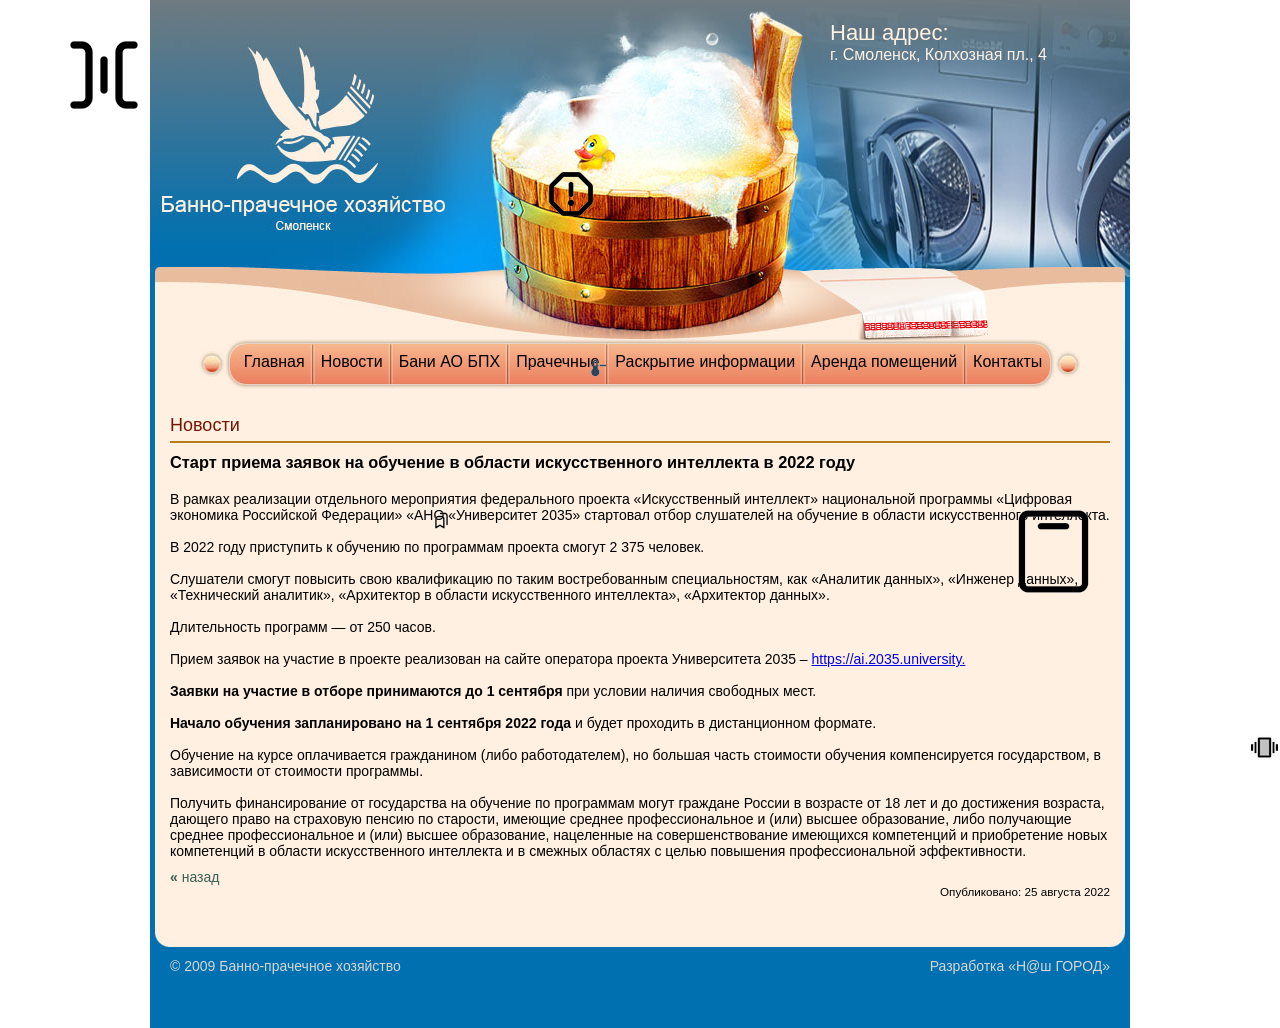 The height and width of the screenshot is (1028, 1280). I want to click on indicates a warning or critical alert, so click(571, 194).